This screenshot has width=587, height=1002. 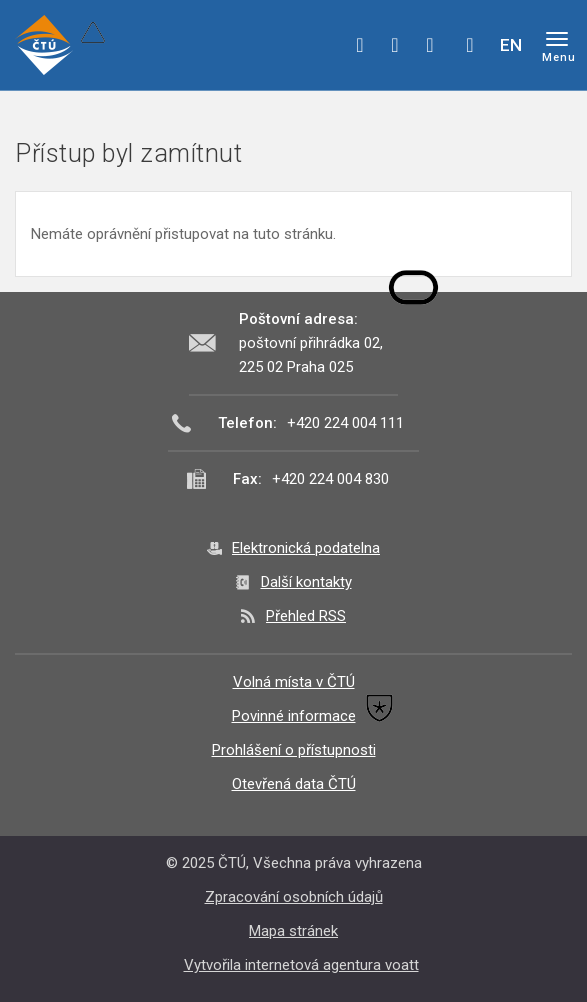 What do you see at coordinates (93, 33) in the screenshot?
I see `play or start media content` at bounding box center [93, 33].